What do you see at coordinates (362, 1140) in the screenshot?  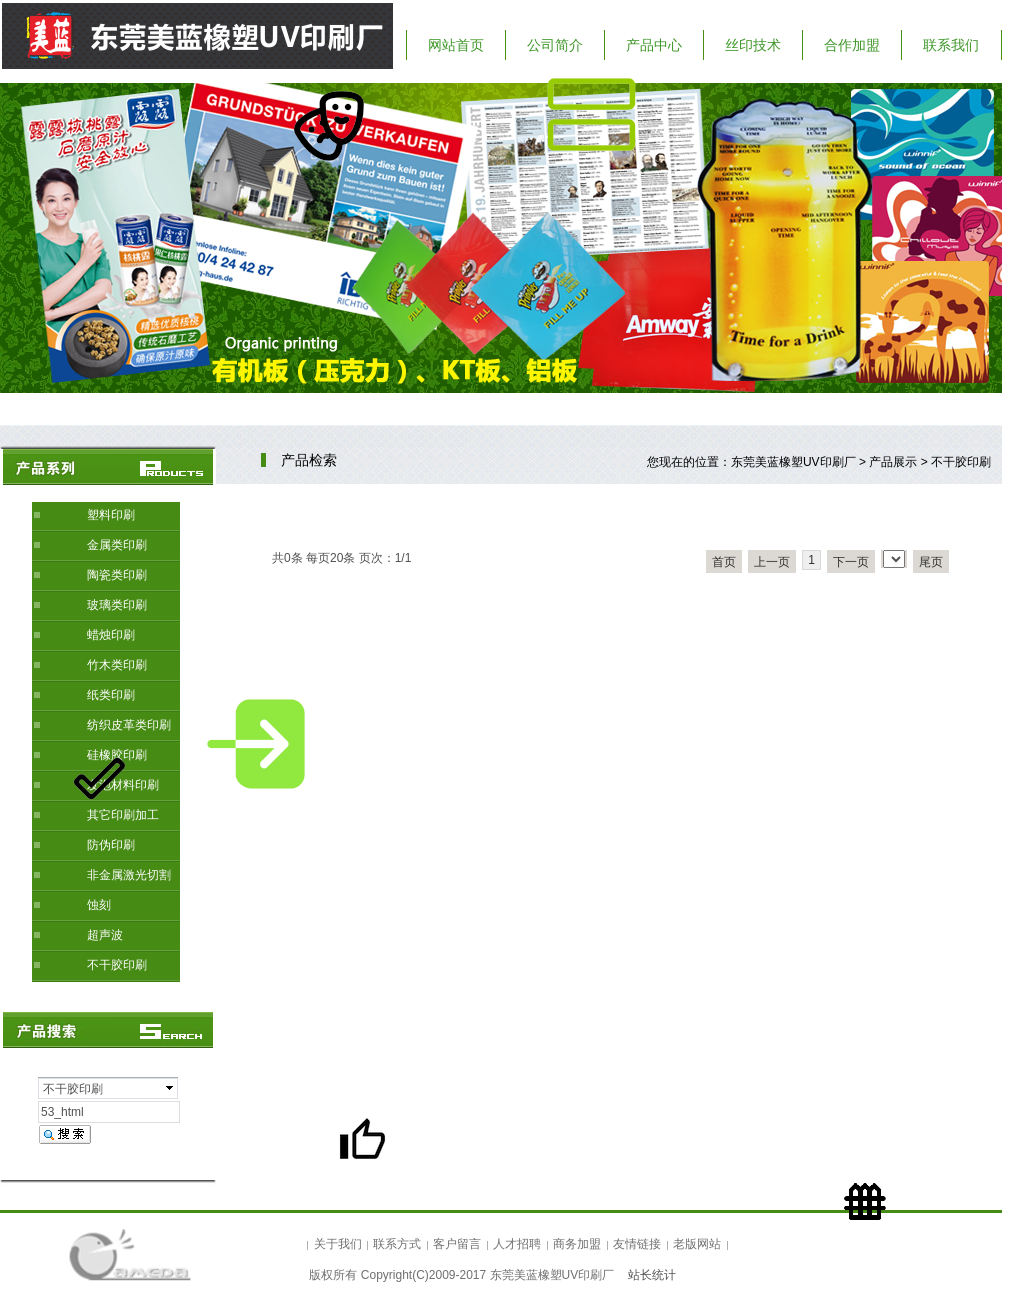 I see `like or upvote content` at bounding box center [362, 1140].